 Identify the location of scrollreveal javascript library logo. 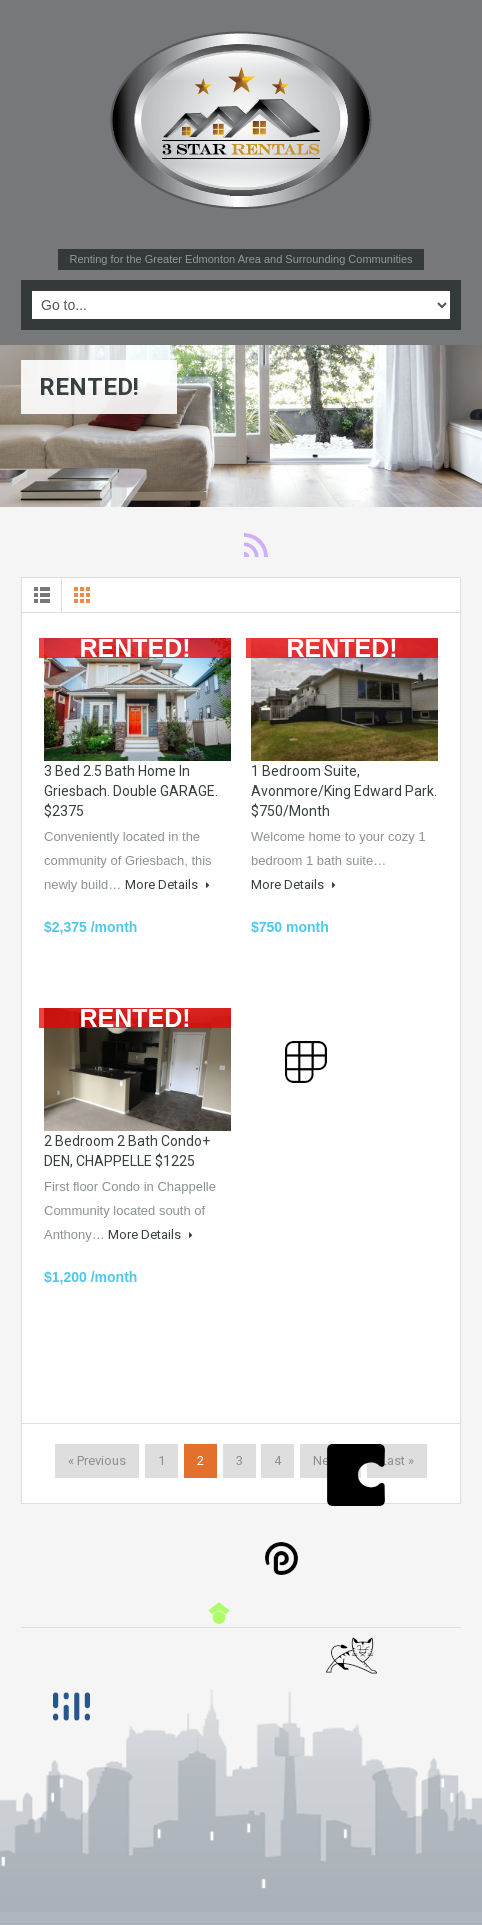
(71, 1706).